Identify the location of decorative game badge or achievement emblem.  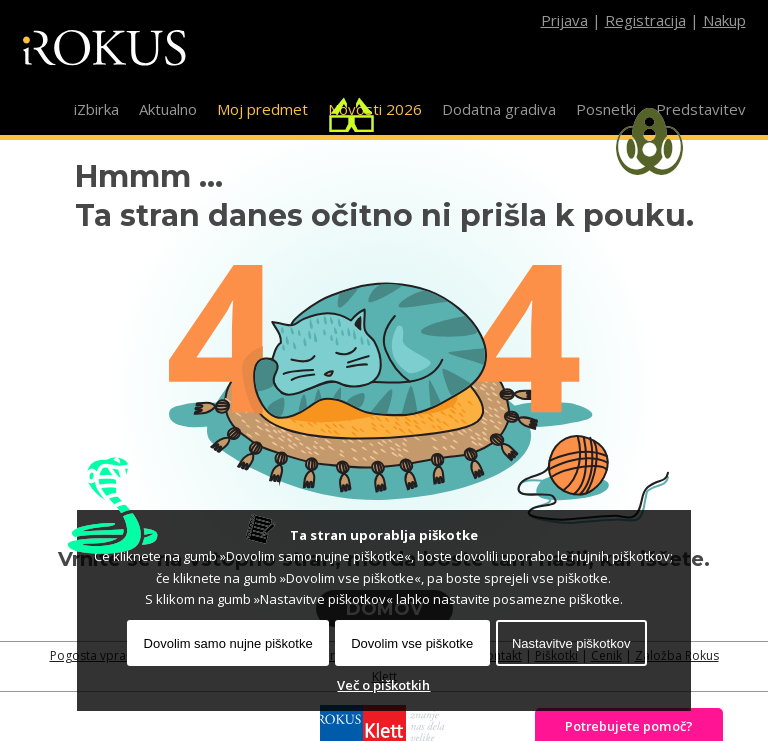
(649, 141).